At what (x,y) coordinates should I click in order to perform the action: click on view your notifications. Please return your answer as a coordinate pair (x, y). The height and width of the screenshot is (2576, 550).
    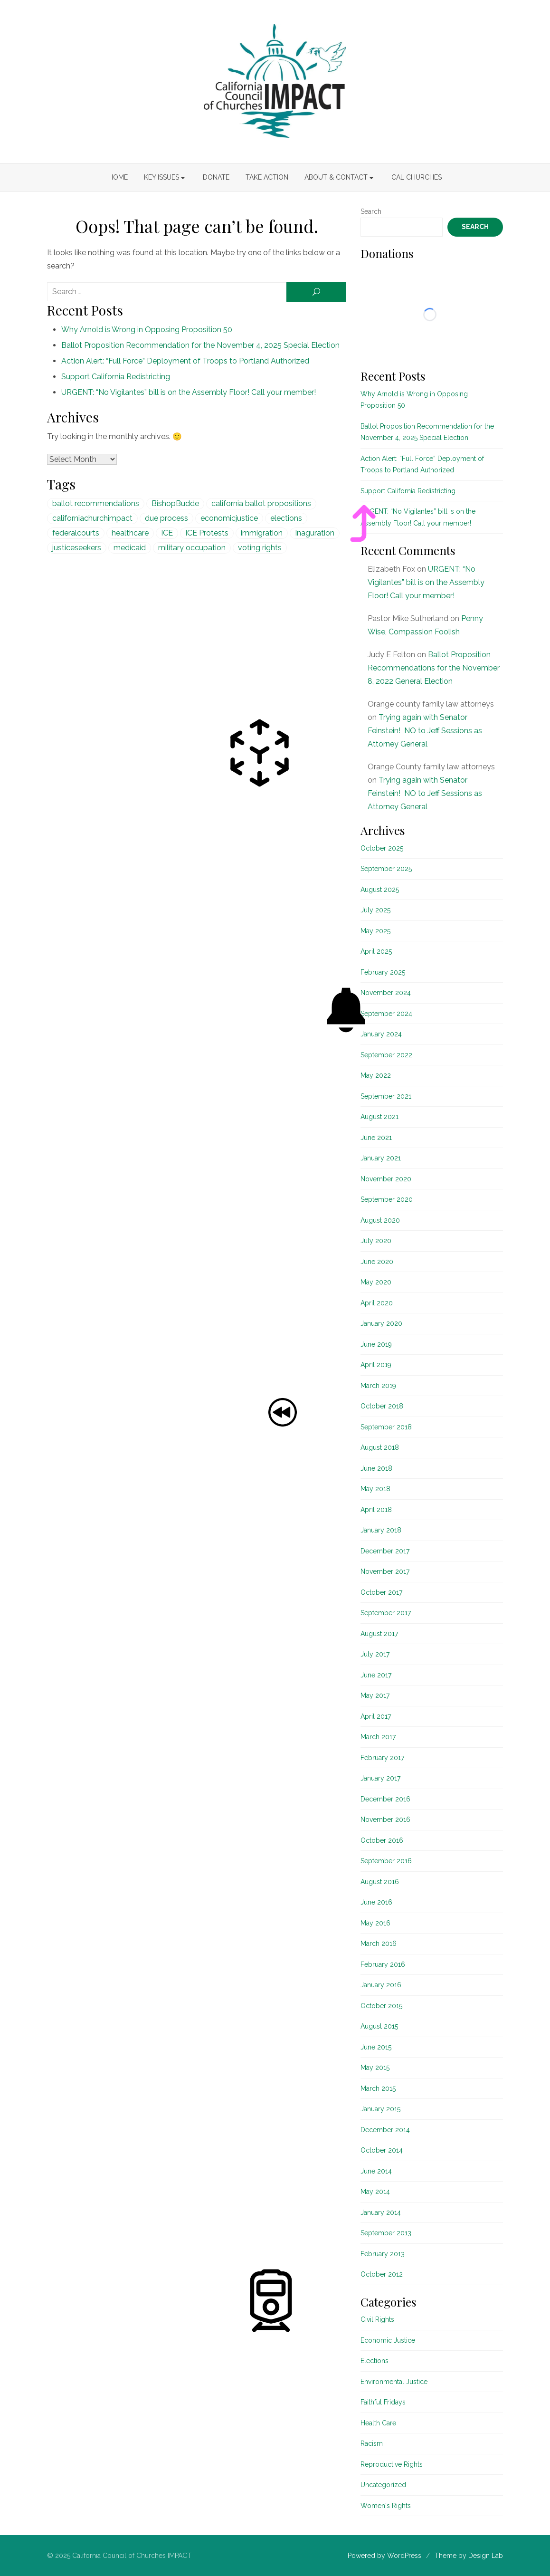
    Looking at the image, I should click on (346, 1010).